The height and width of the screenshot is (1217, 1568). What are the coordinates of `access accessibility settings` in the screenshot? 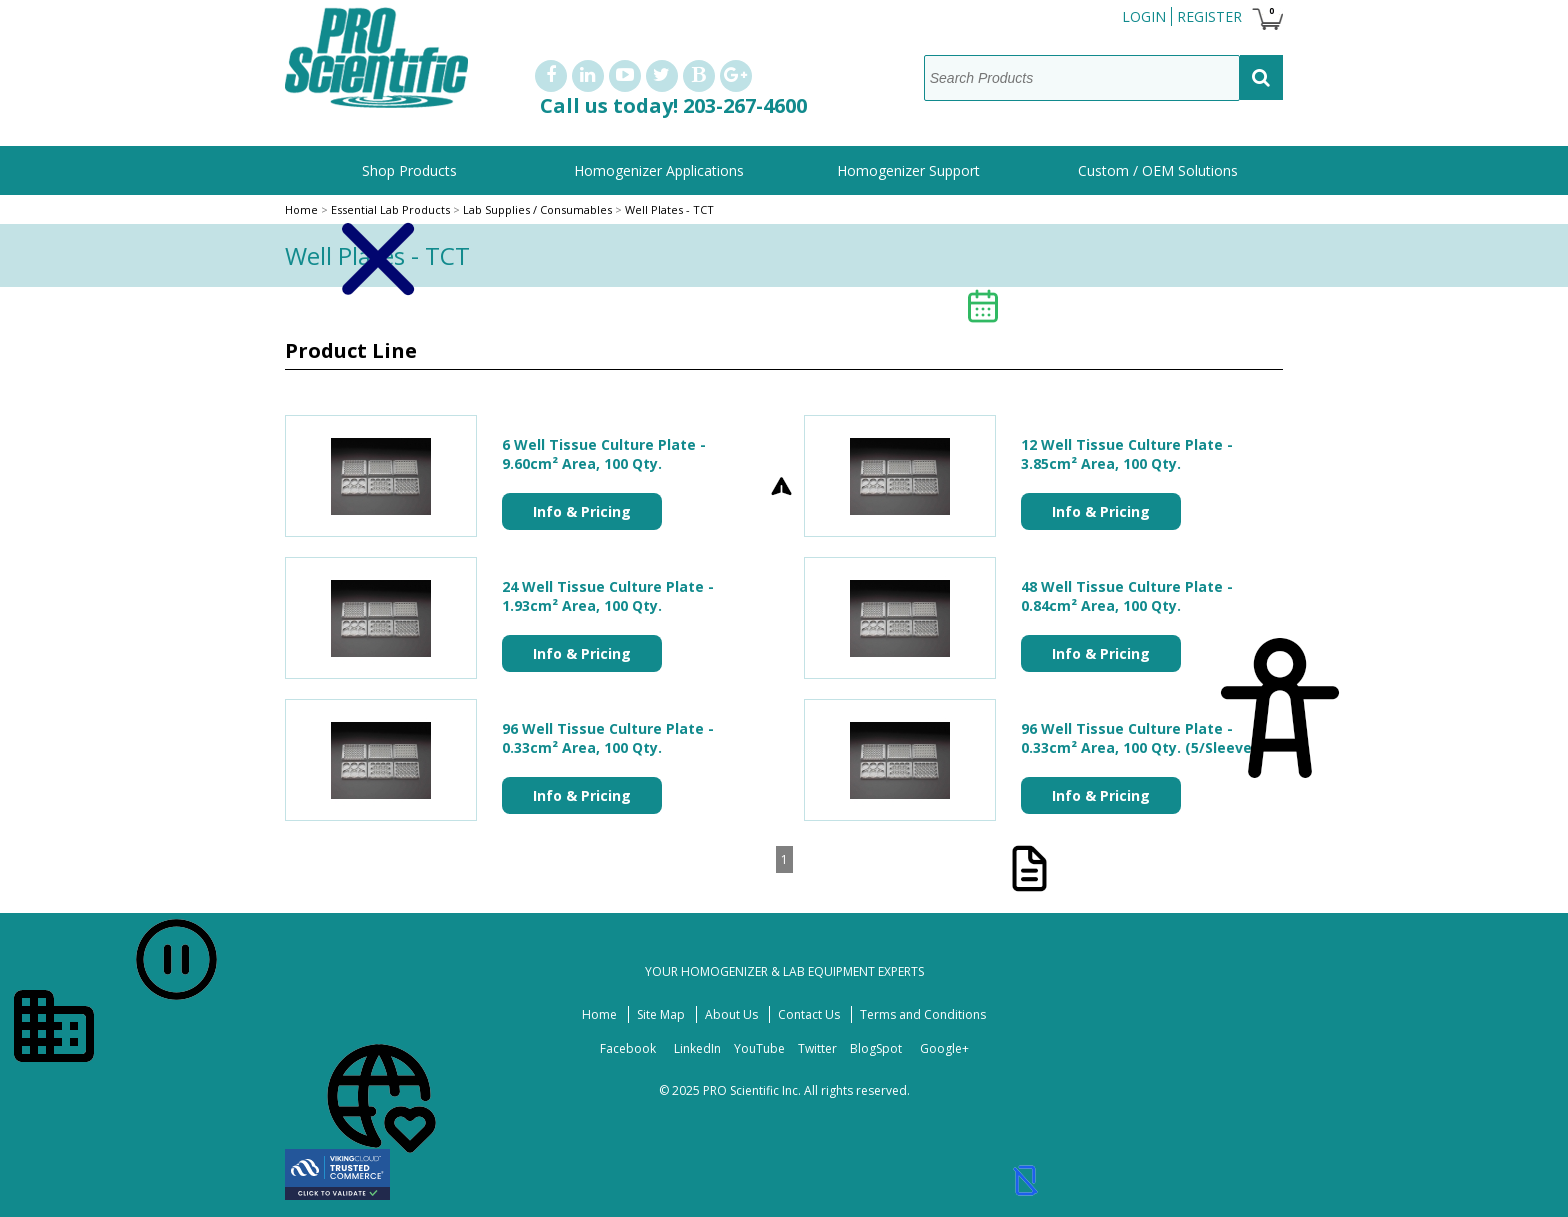 It's located at (1280, 708).